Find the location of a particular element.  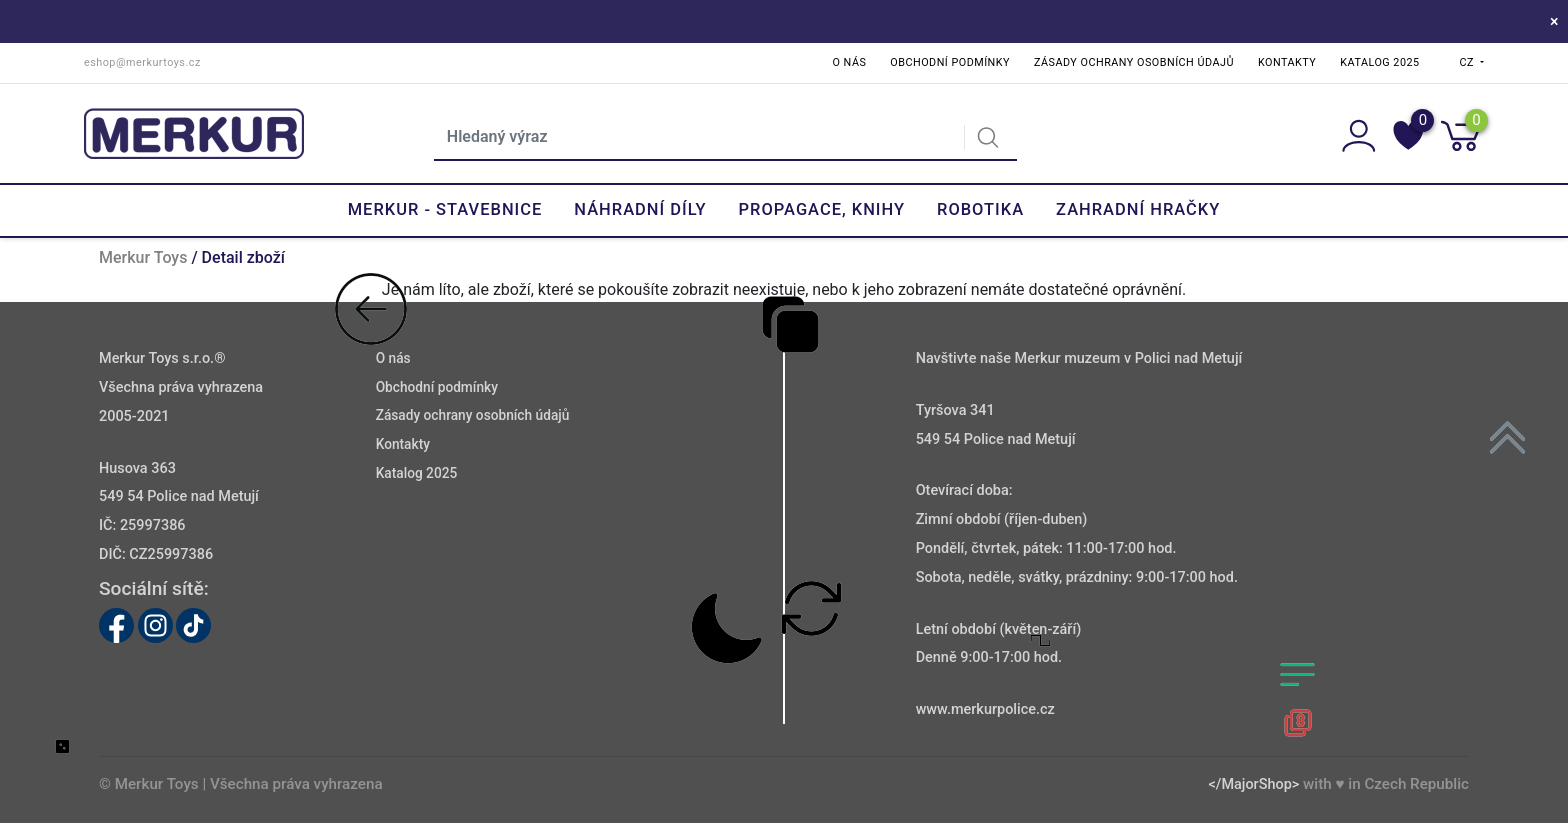

copy to clipboard is located at coordinates (790, 324).